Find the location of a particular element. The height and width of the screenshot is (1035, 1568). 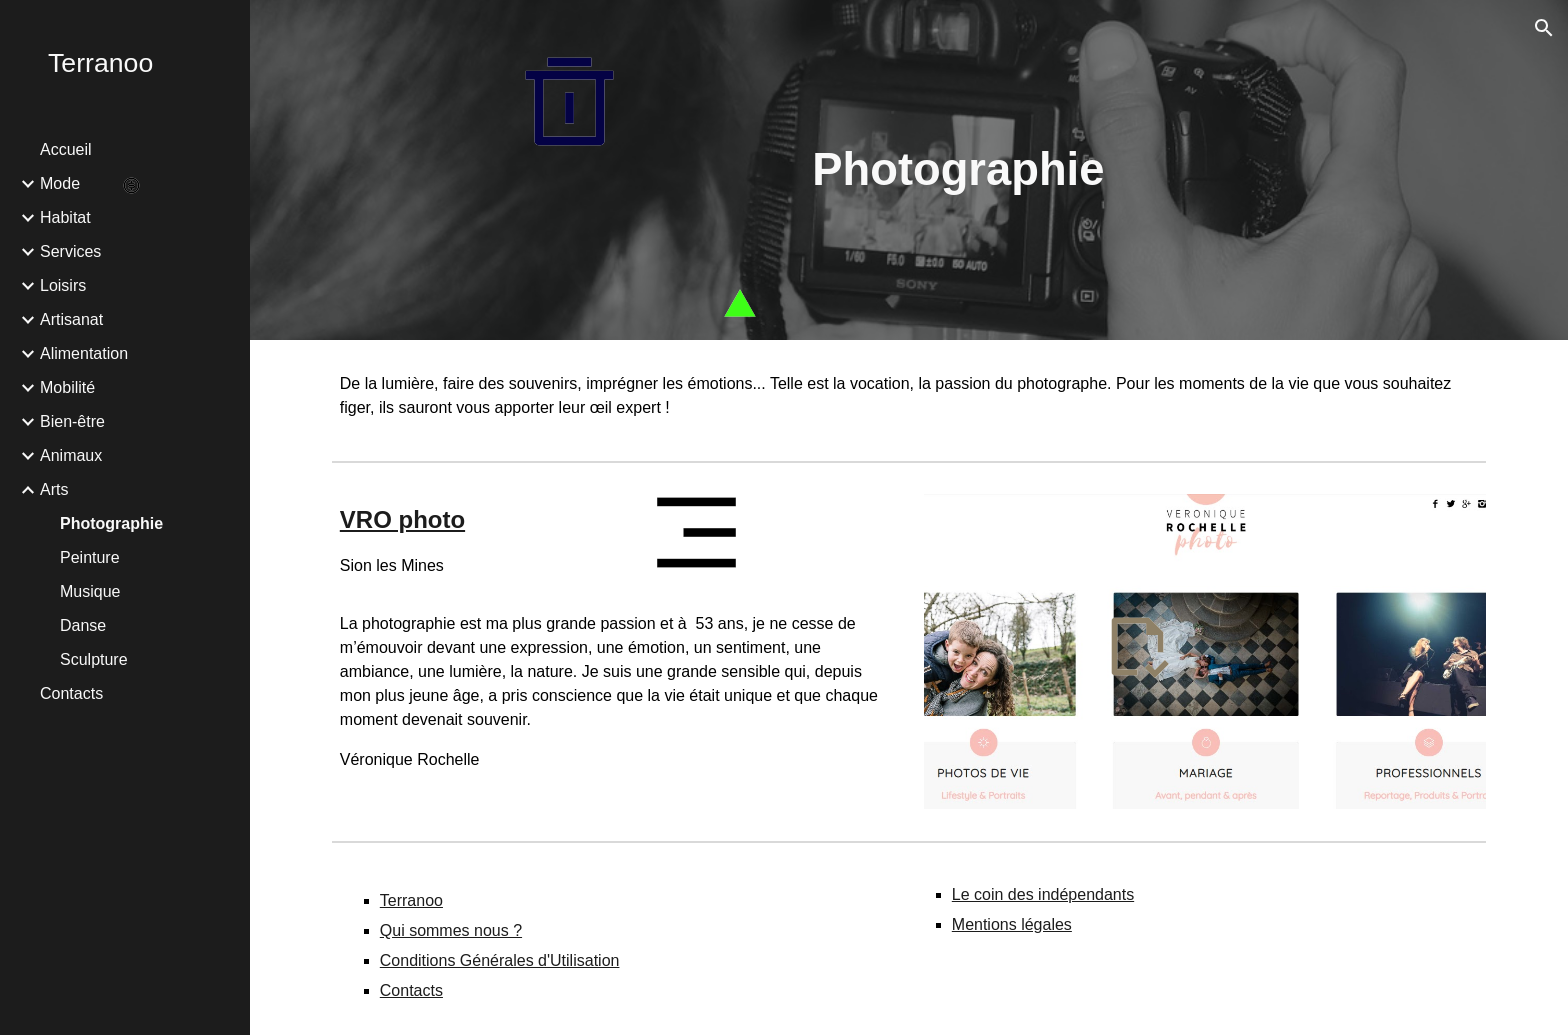

view account balance or financial summary is located at coordinates (131, 185).